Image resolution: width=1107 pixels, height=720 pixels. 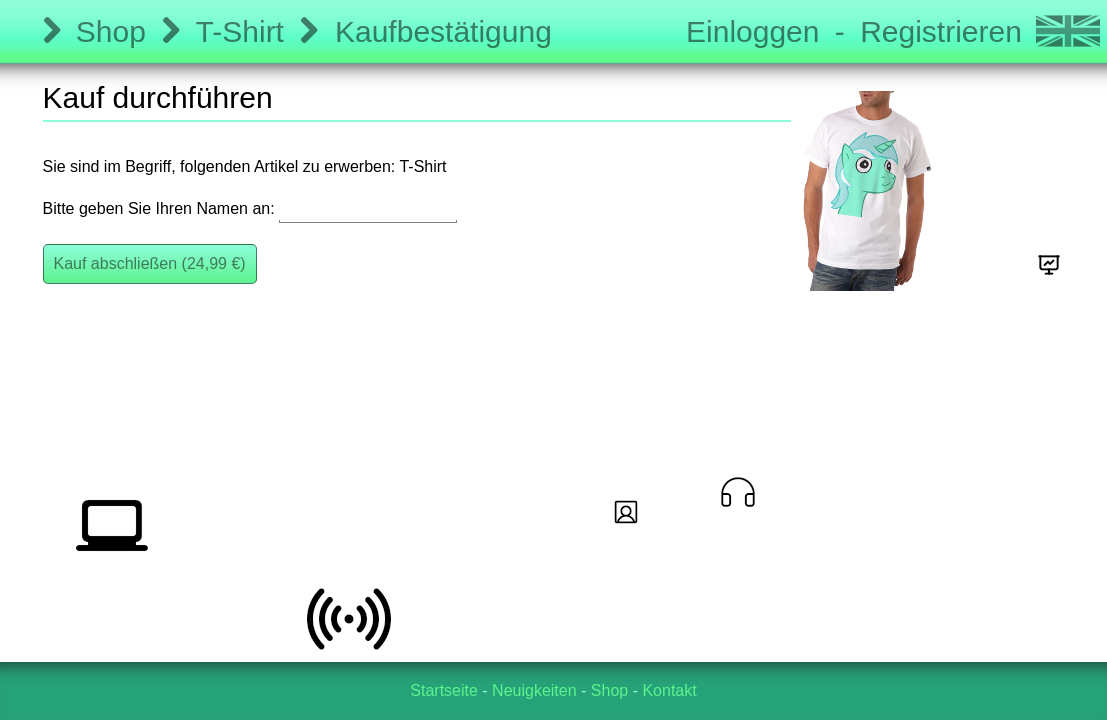 What do you see at coordinates (1049, 265) in the screenshot?
I see `start or view a presentation` at bounding box center [1049, 265].